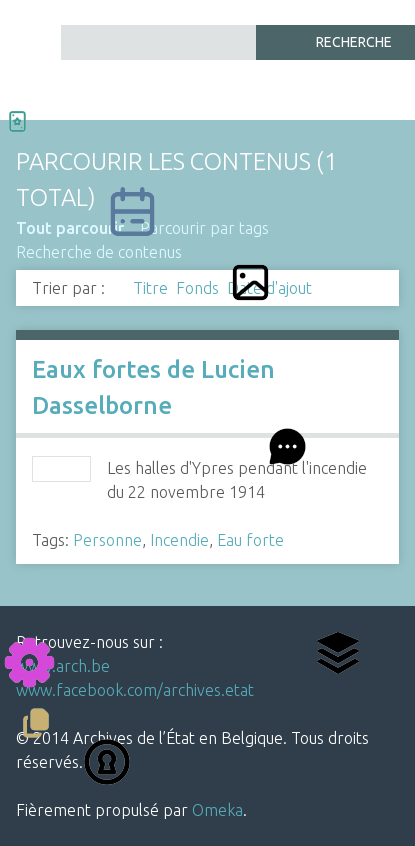 The image size is (415, 846). Describe the element at coordinates (338, 653) in the screenshot. I see `toggle layer visibility` at that location.